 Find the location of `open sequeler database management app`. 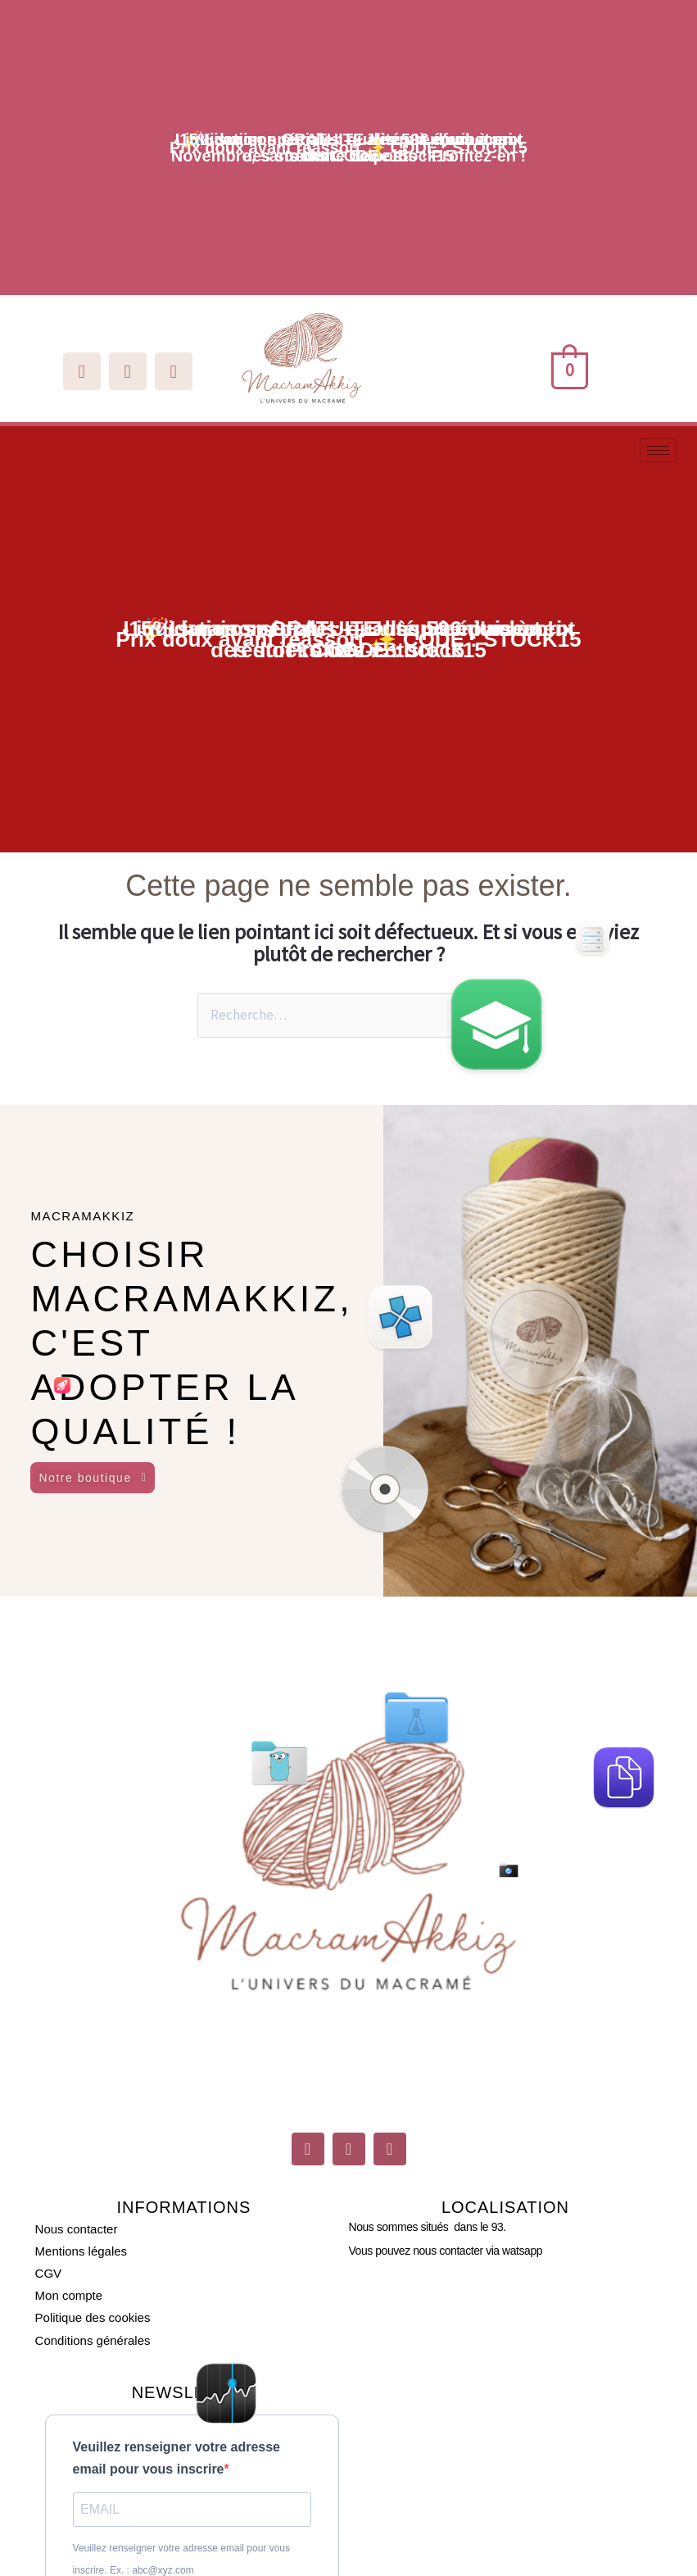

open sequeler database management app is located at coordinates (592, 938).